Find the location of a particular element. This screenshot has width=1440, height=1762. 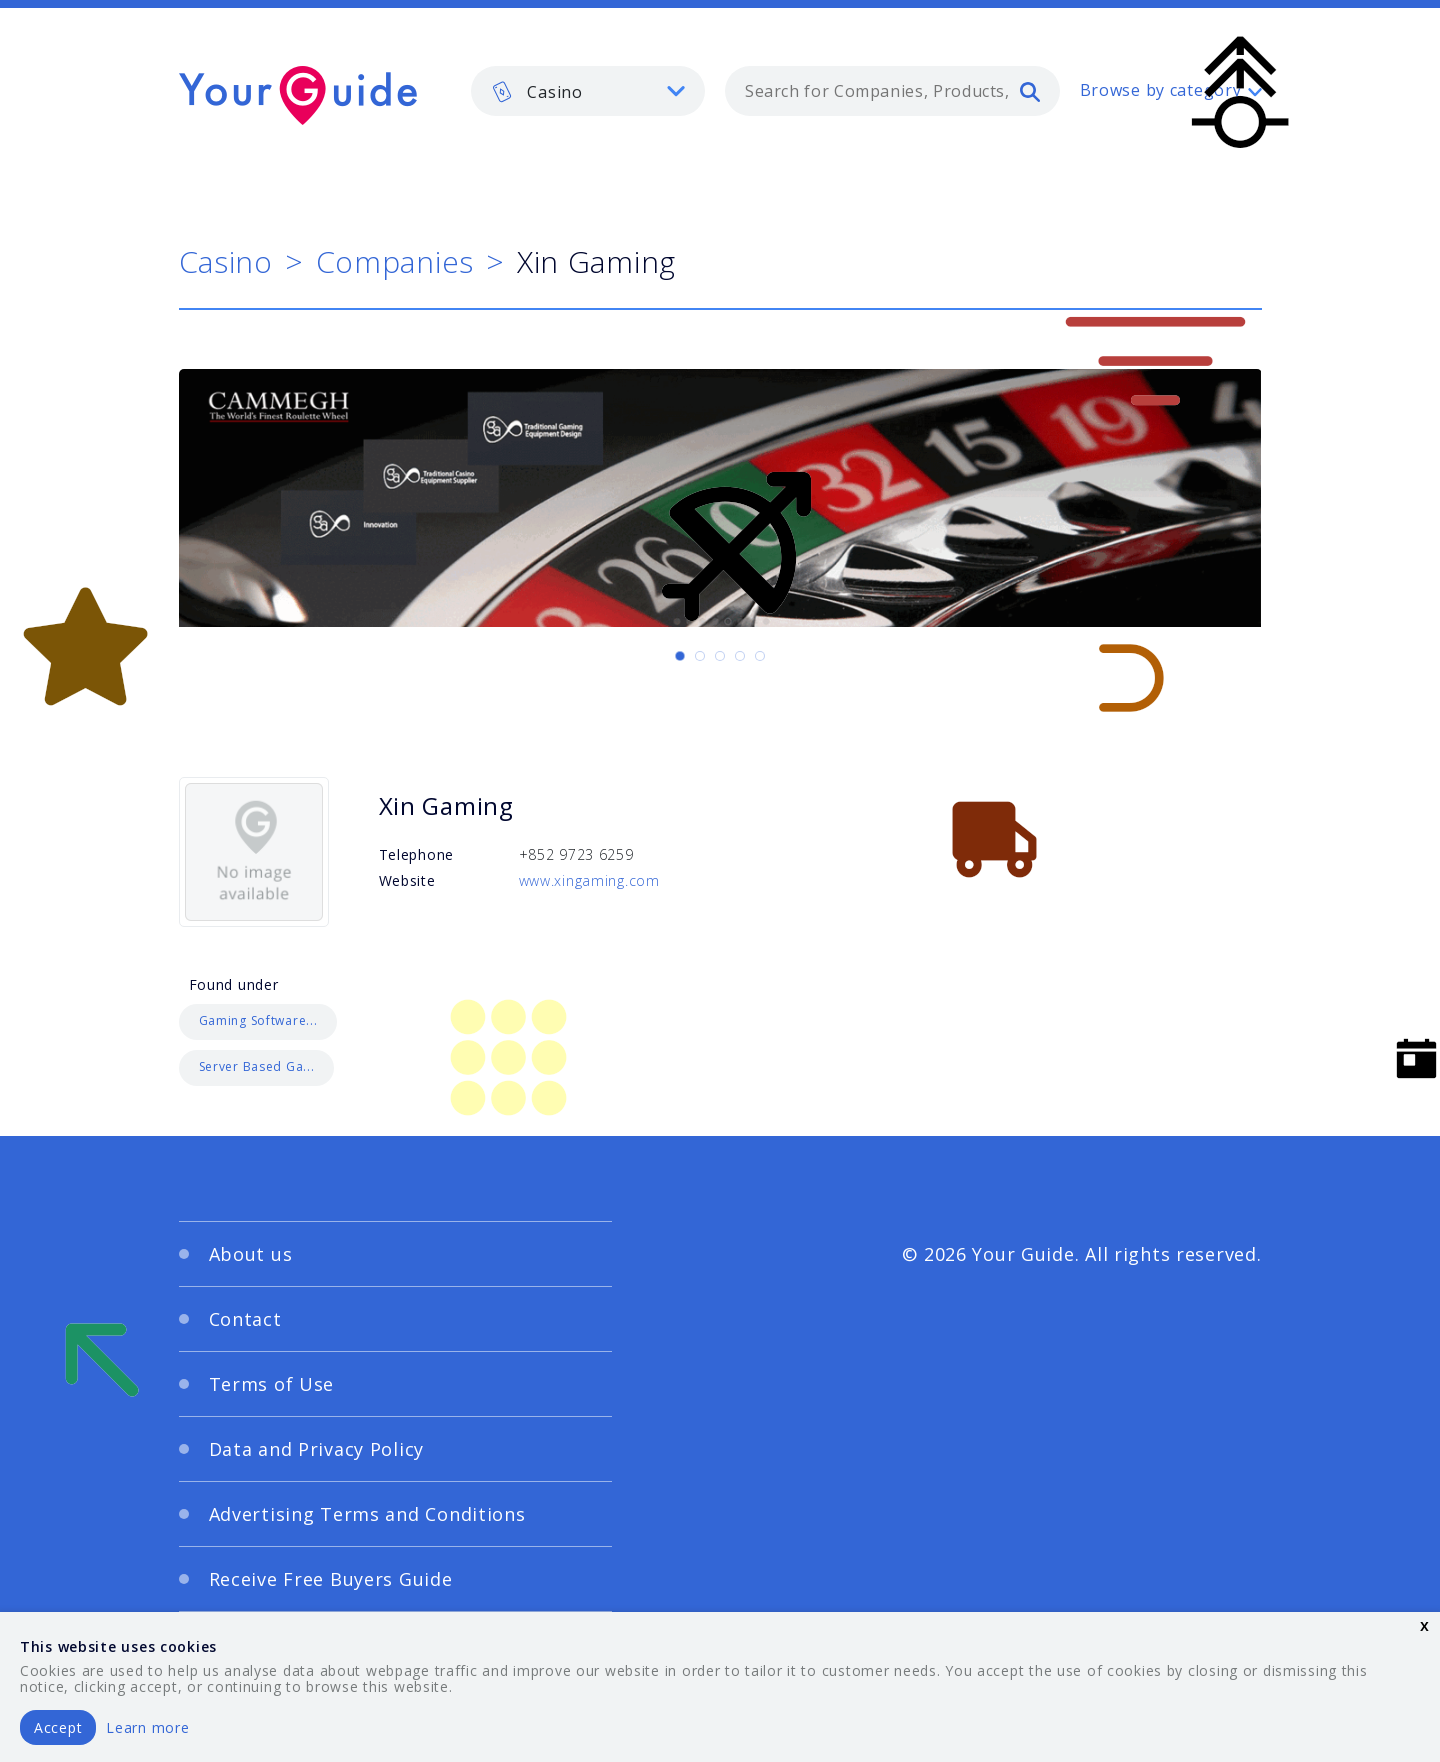

open the dial pad or number input is located at coordinates (508, 1057).